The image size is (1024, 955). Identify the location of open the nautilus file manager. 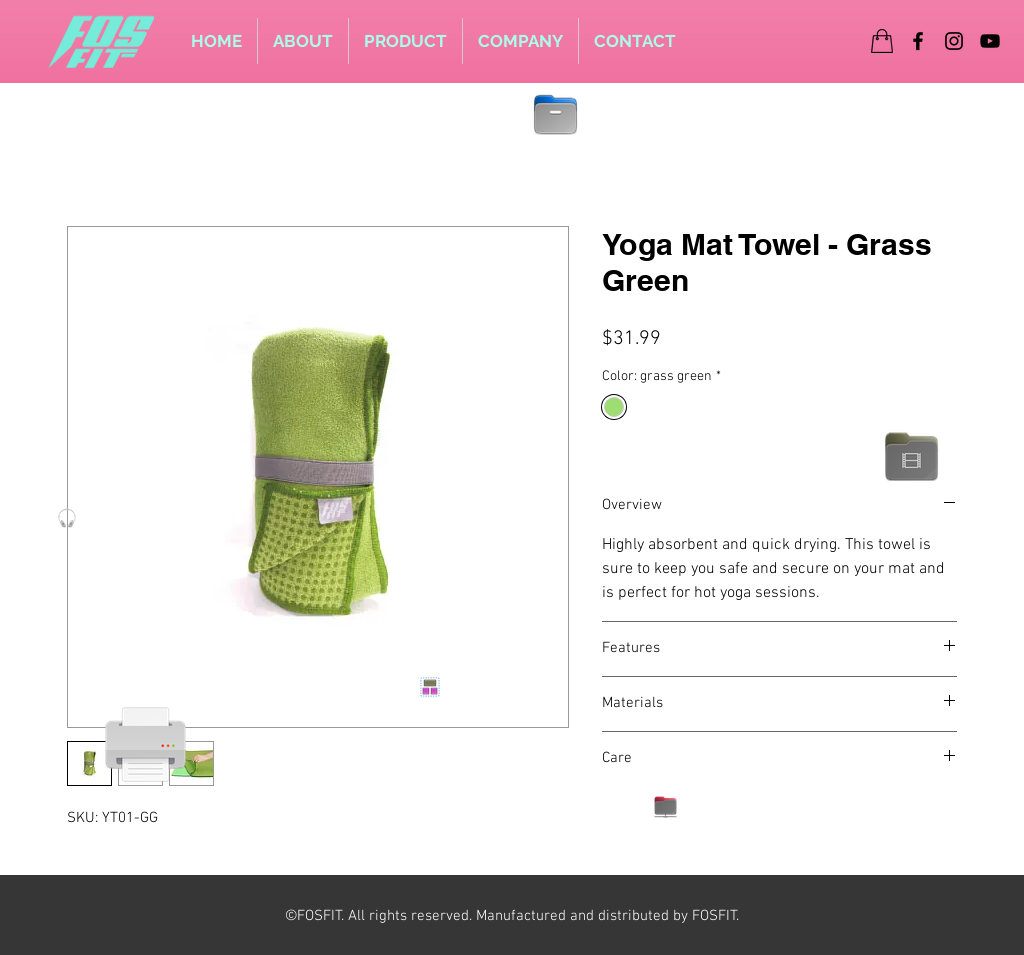
(555, 114).